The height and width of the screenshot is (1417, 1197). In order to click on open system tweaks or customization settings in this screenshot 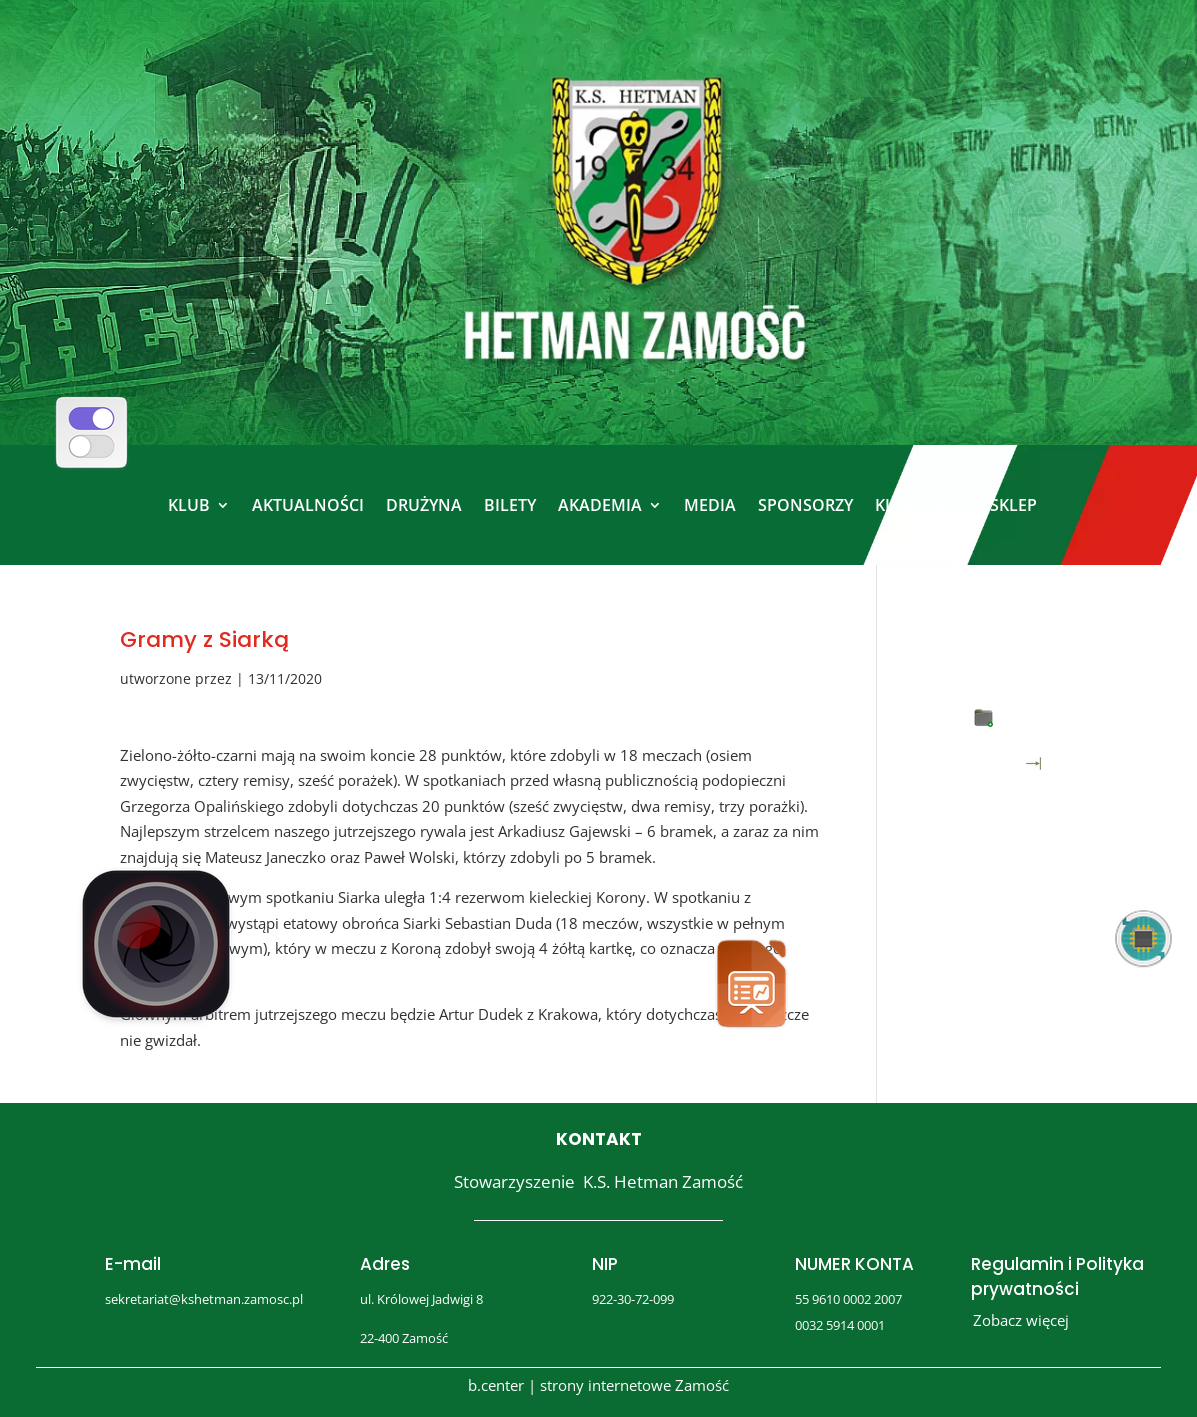, I will do `click(91, 432)`.